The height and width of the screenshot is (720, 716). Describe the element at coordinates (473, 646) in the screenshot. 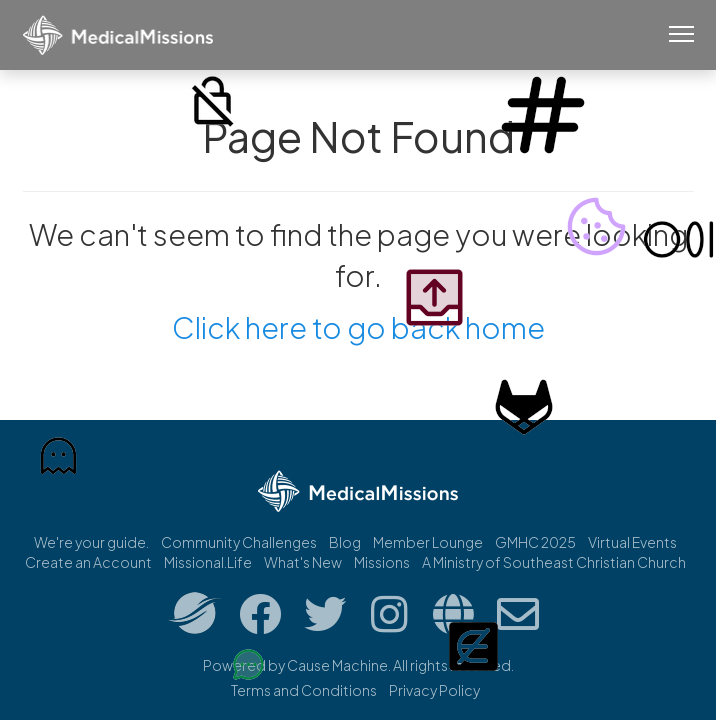

I see `indicates item is not part of a set or group` at that location.